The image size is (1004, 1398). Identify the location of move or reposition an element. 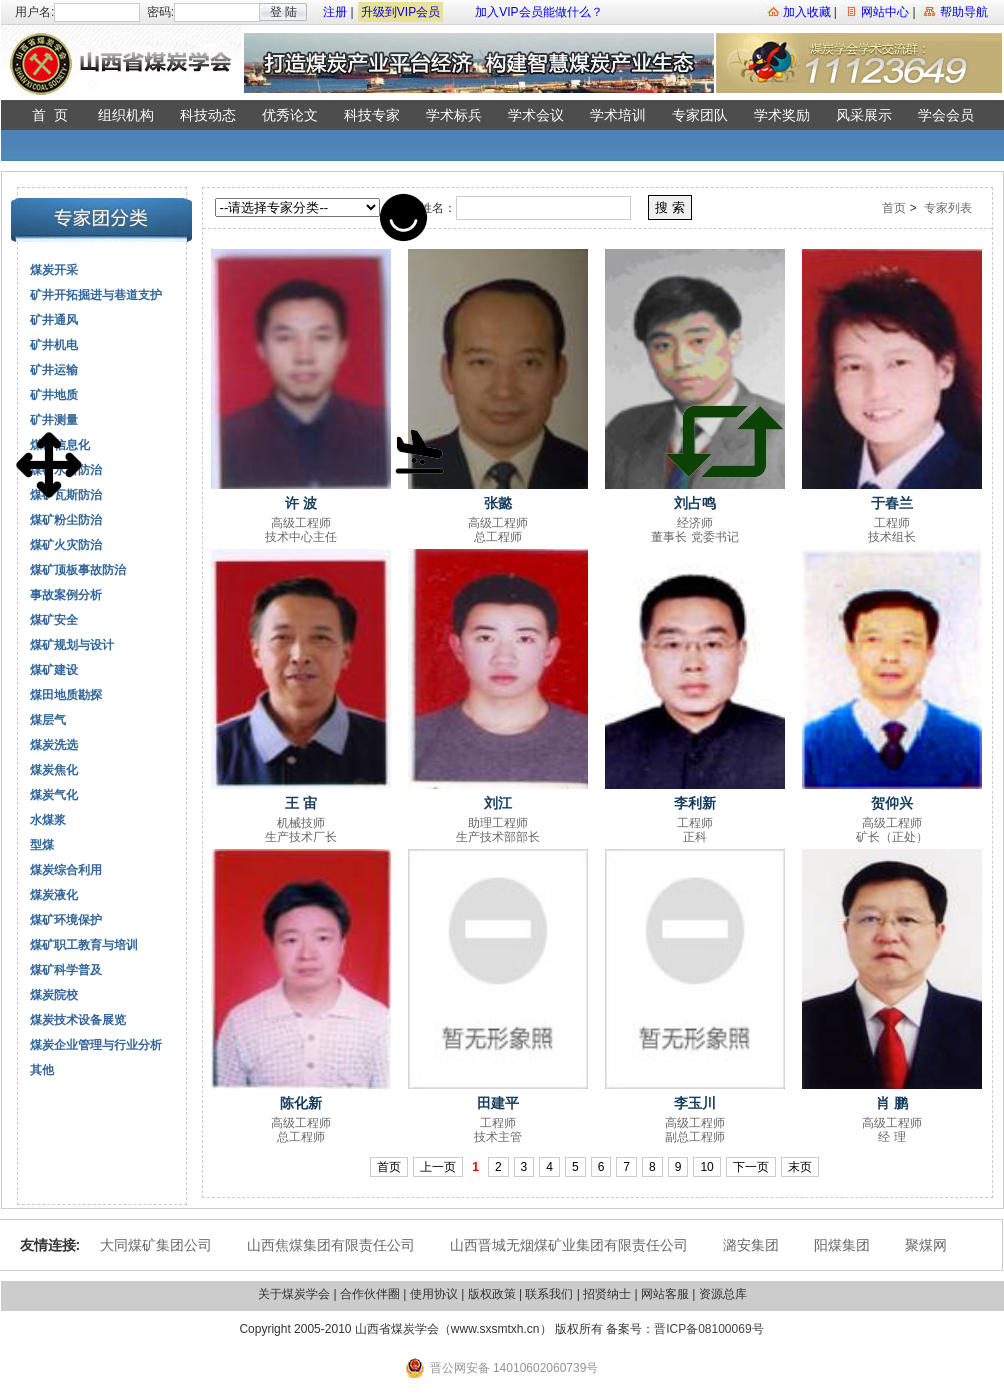
(49, 465).